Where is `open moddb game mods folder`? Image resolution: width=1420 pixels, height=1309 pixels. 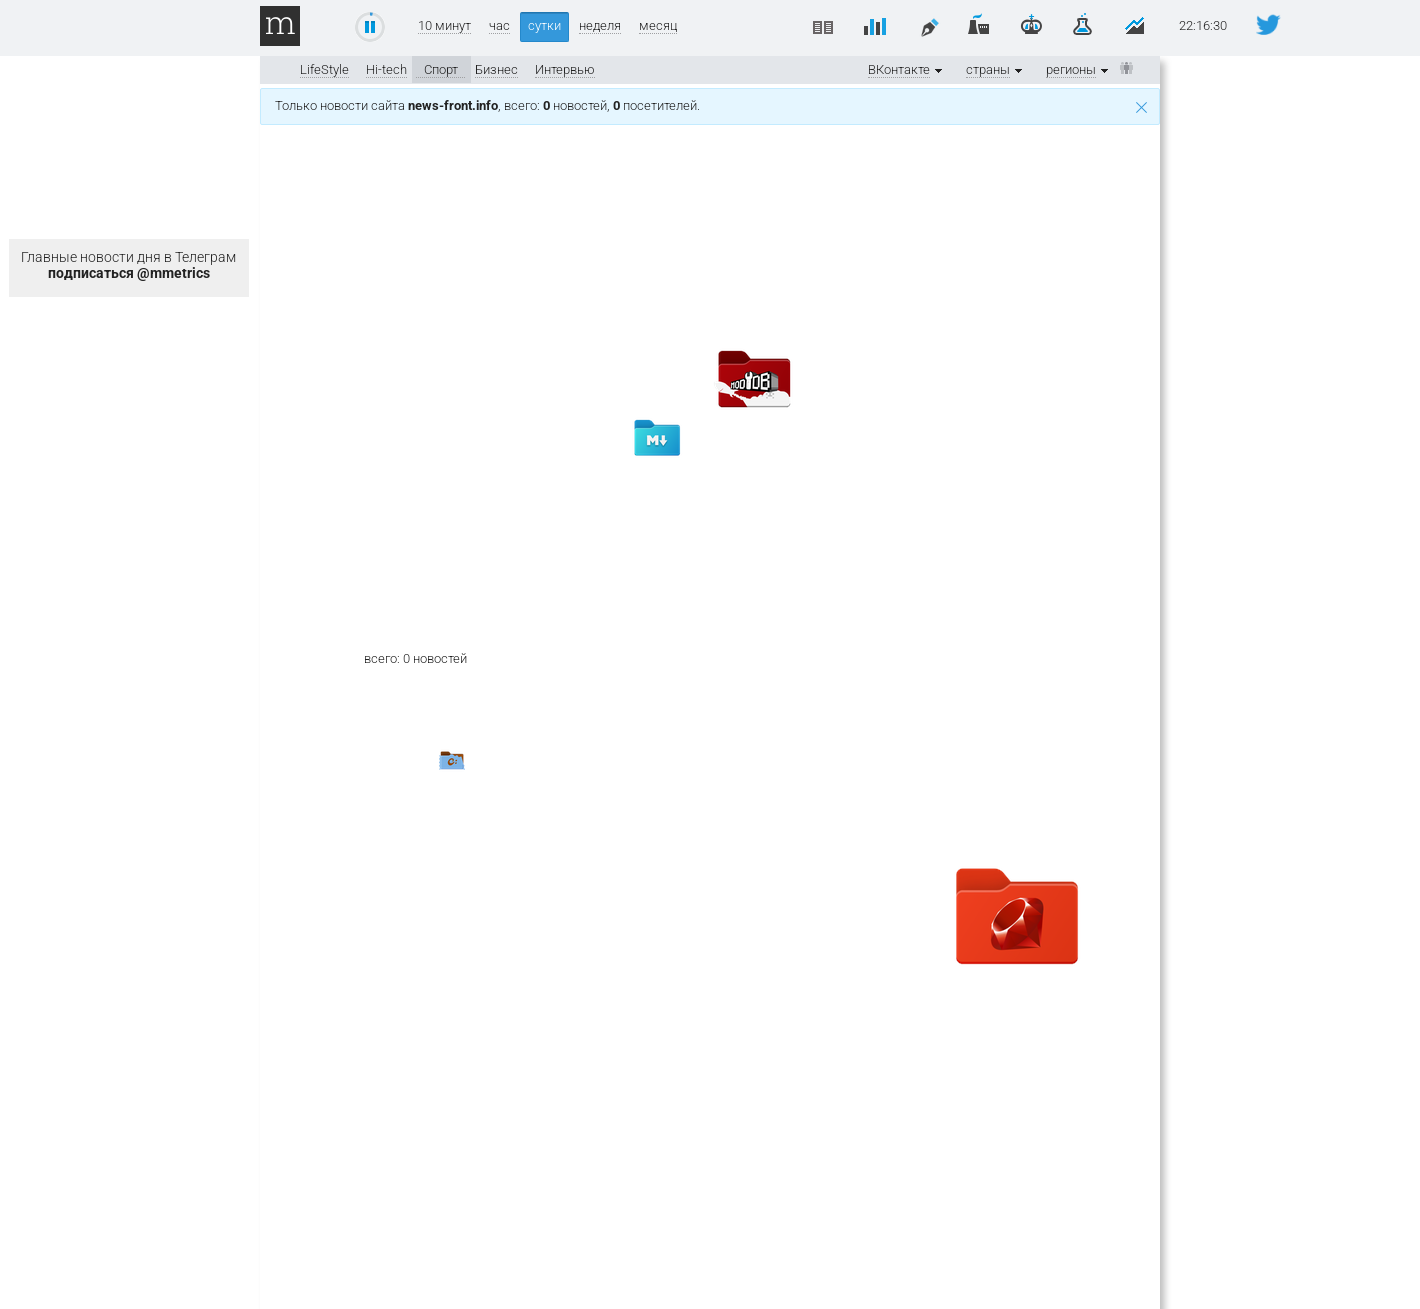
open moddb game mods folder is located at coordinates (754, 381).